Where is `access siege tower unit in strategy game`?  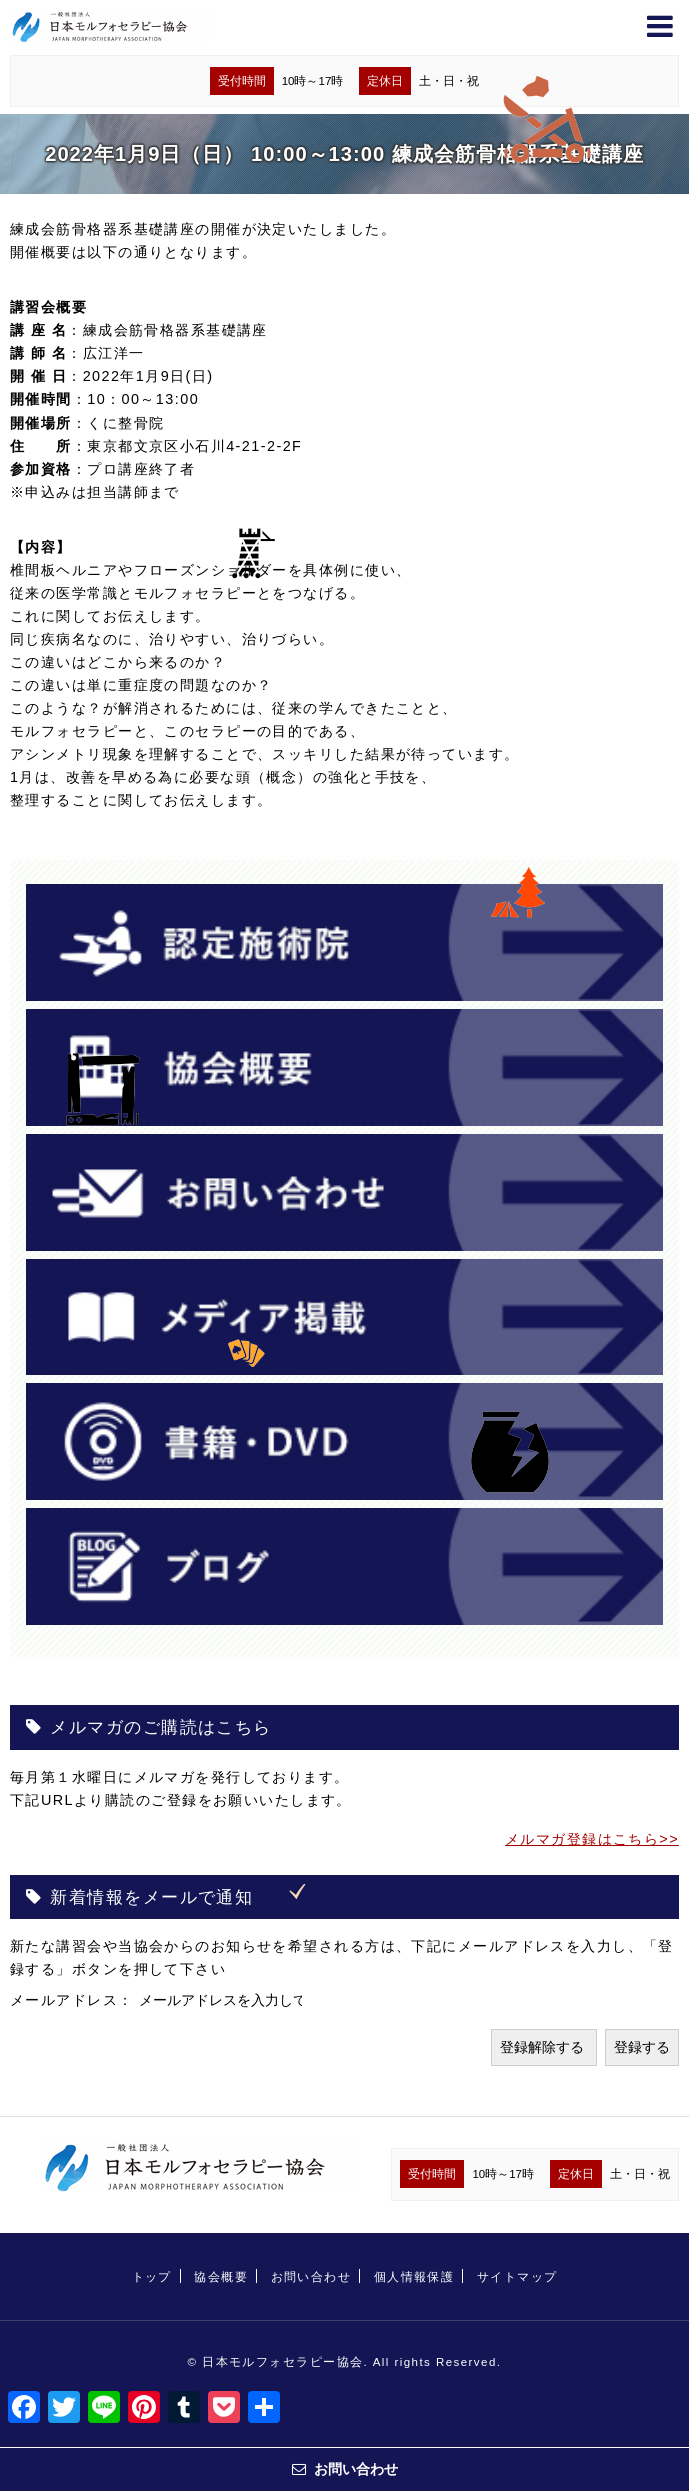
access siege tower unit in strategy game is located at coordinates (252, 552).